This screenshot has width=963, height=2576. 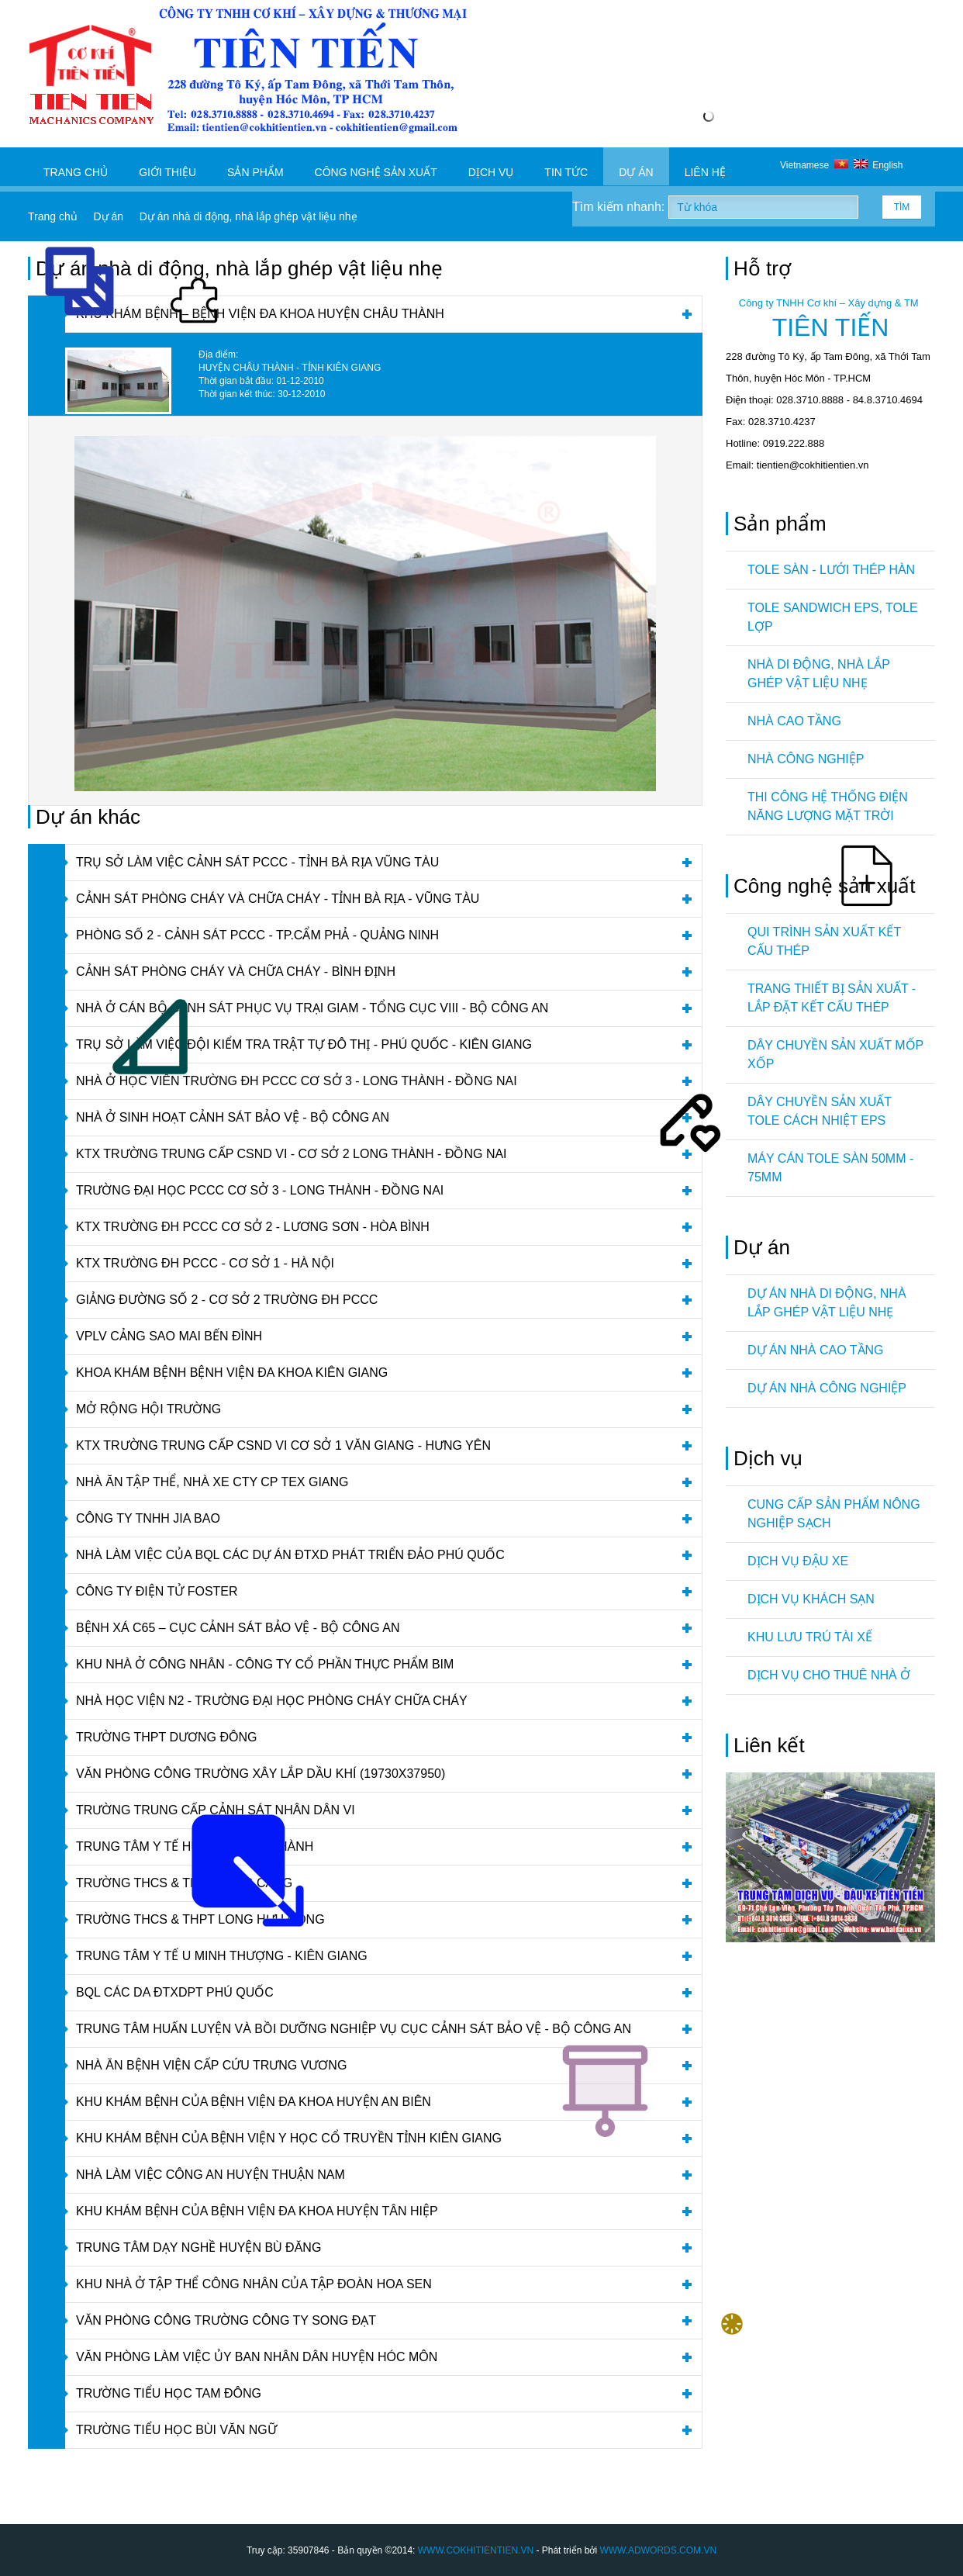 I want to click on resize or scale down an element, so click(x=247, y=1870).